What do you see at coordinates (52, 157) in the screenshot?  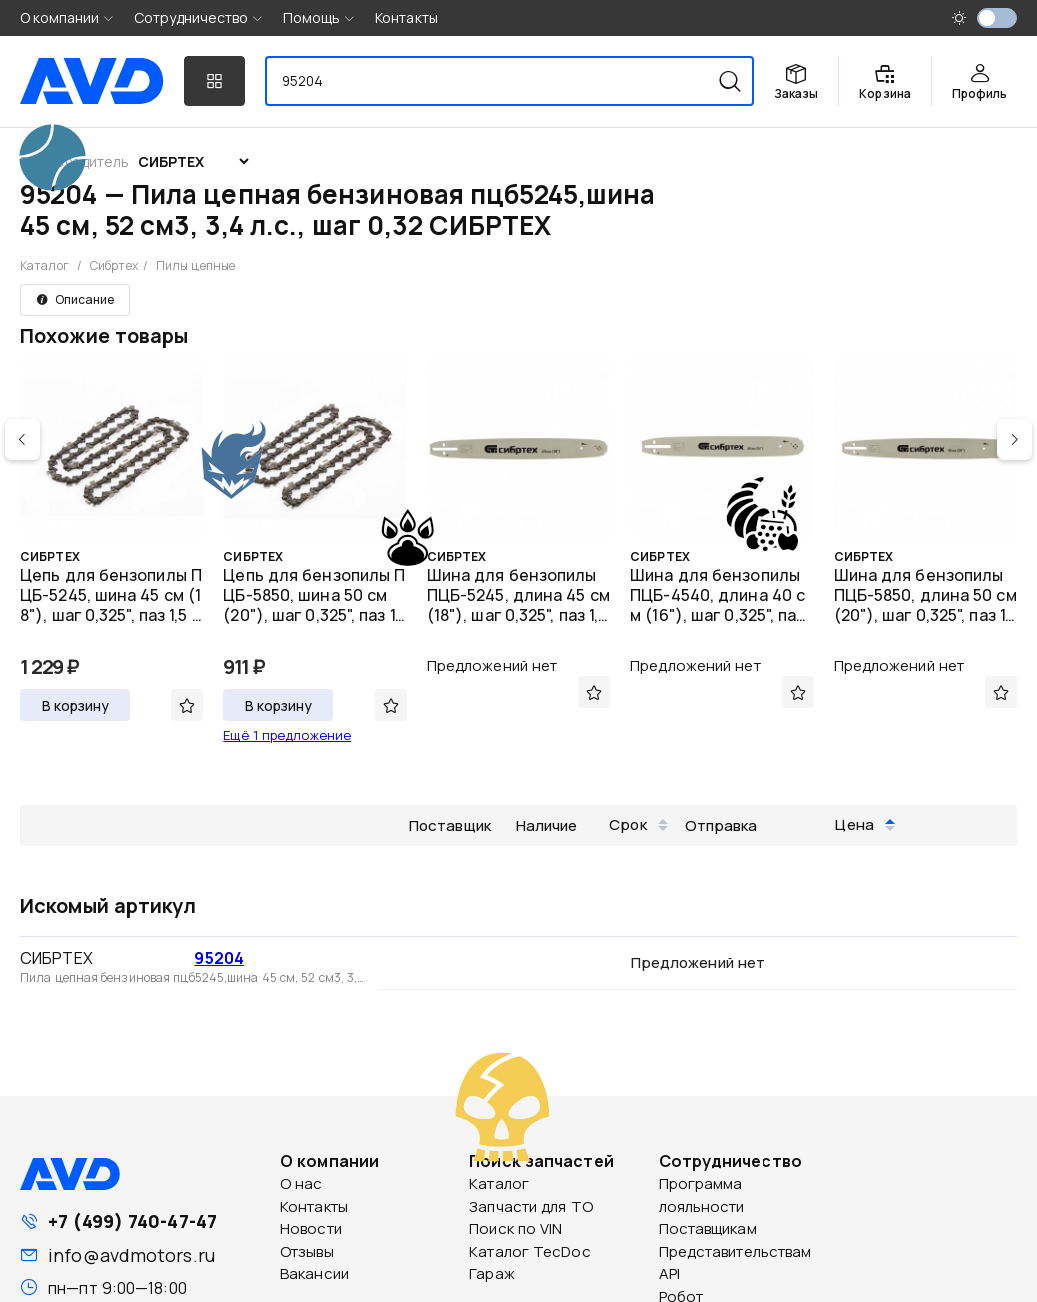 I see `access tennis or sports-related features` at bounding box center [52, 157].